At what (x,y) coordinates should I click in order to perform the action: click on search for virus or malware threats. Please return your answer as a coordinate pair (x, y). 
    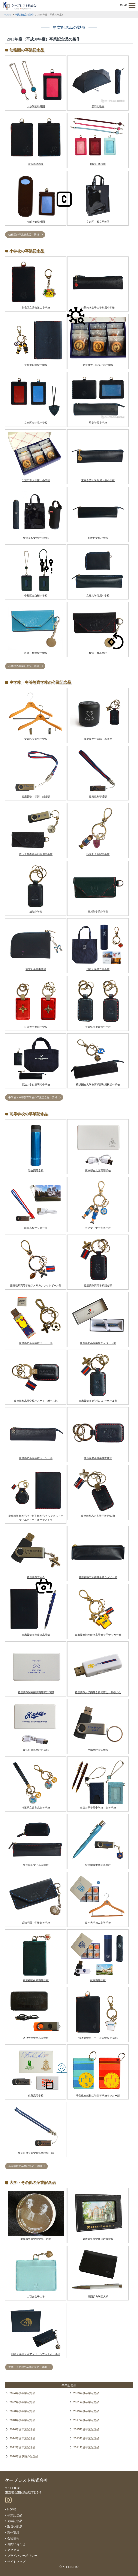
    Looking at the image, I should click on (76, 316).